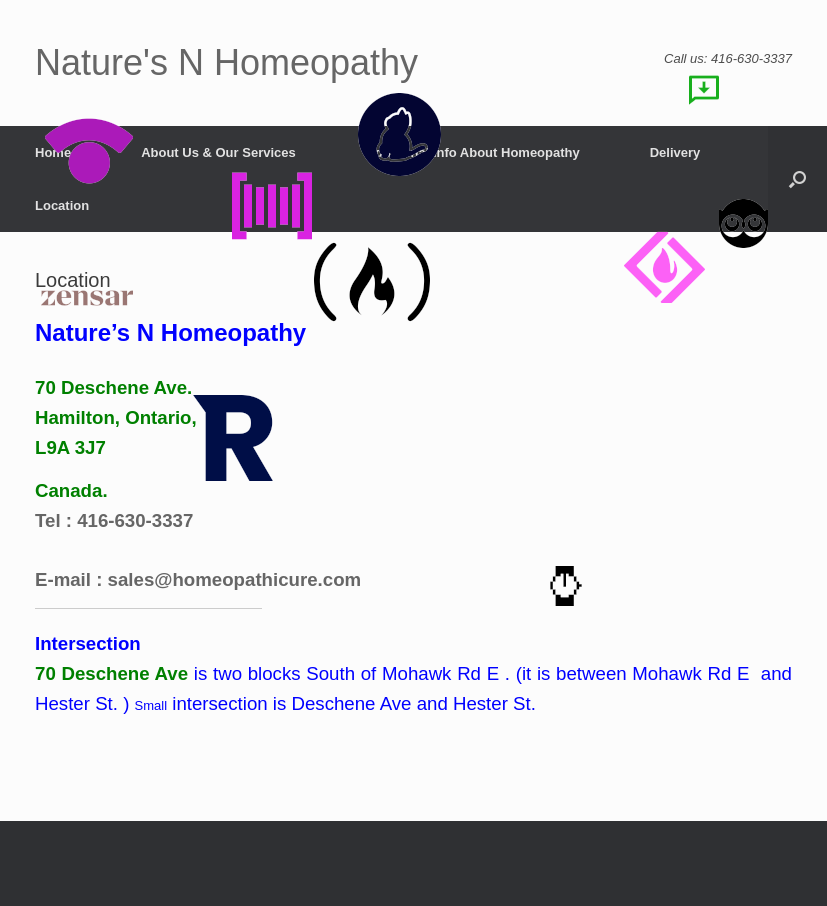 Image resolution: width=827 pixels, height=906 pixels. What do you see at coordinates (664, 267) in the screenshot?
I see `visit sourceforge website` at bounding box center [664, 267].